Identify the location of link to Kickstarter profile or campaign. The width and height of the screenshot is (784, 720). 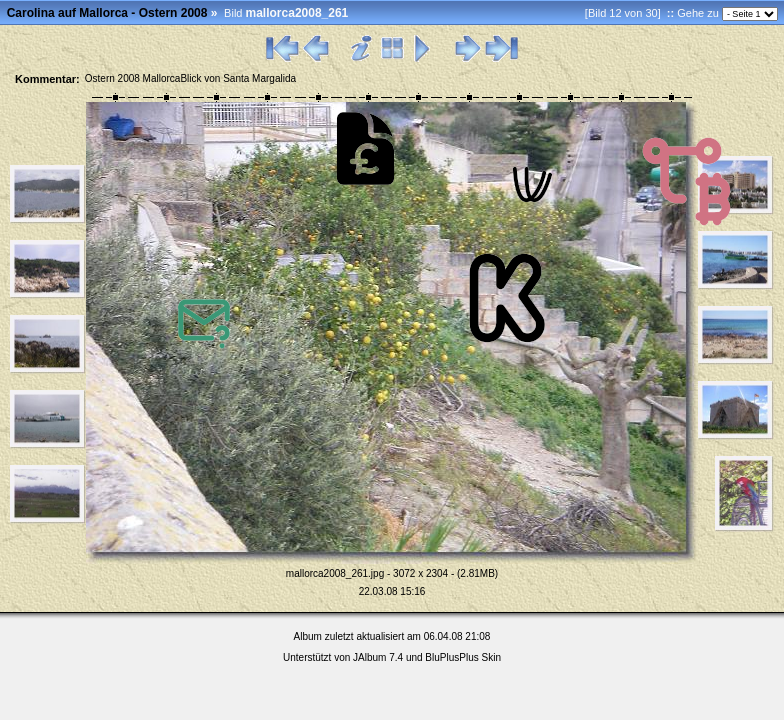
(505, 298).